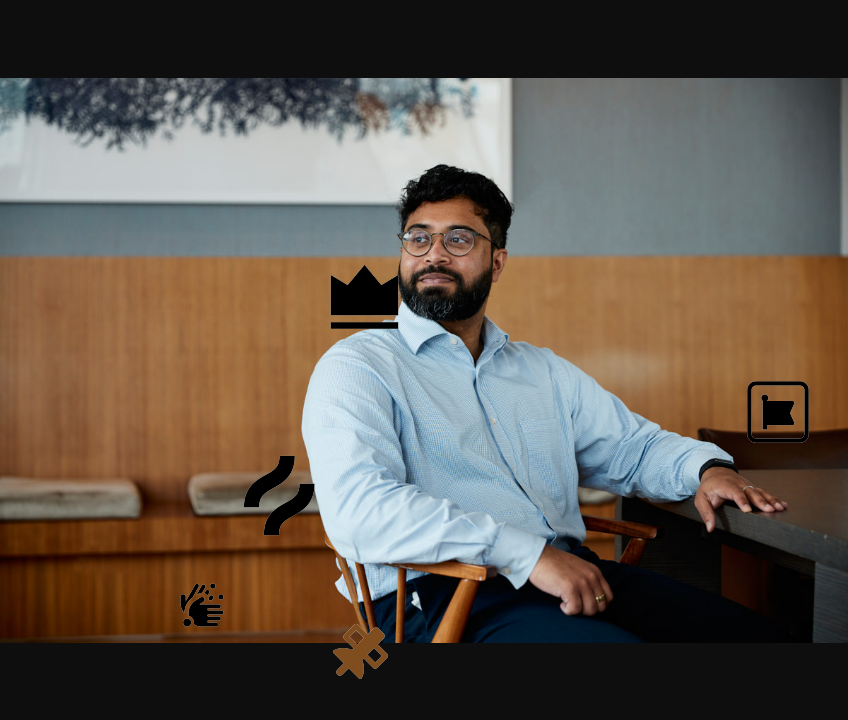 This screenshot has height=720, width=848. I want to click on indicates VIP or premium membership status, so click(364, 298).